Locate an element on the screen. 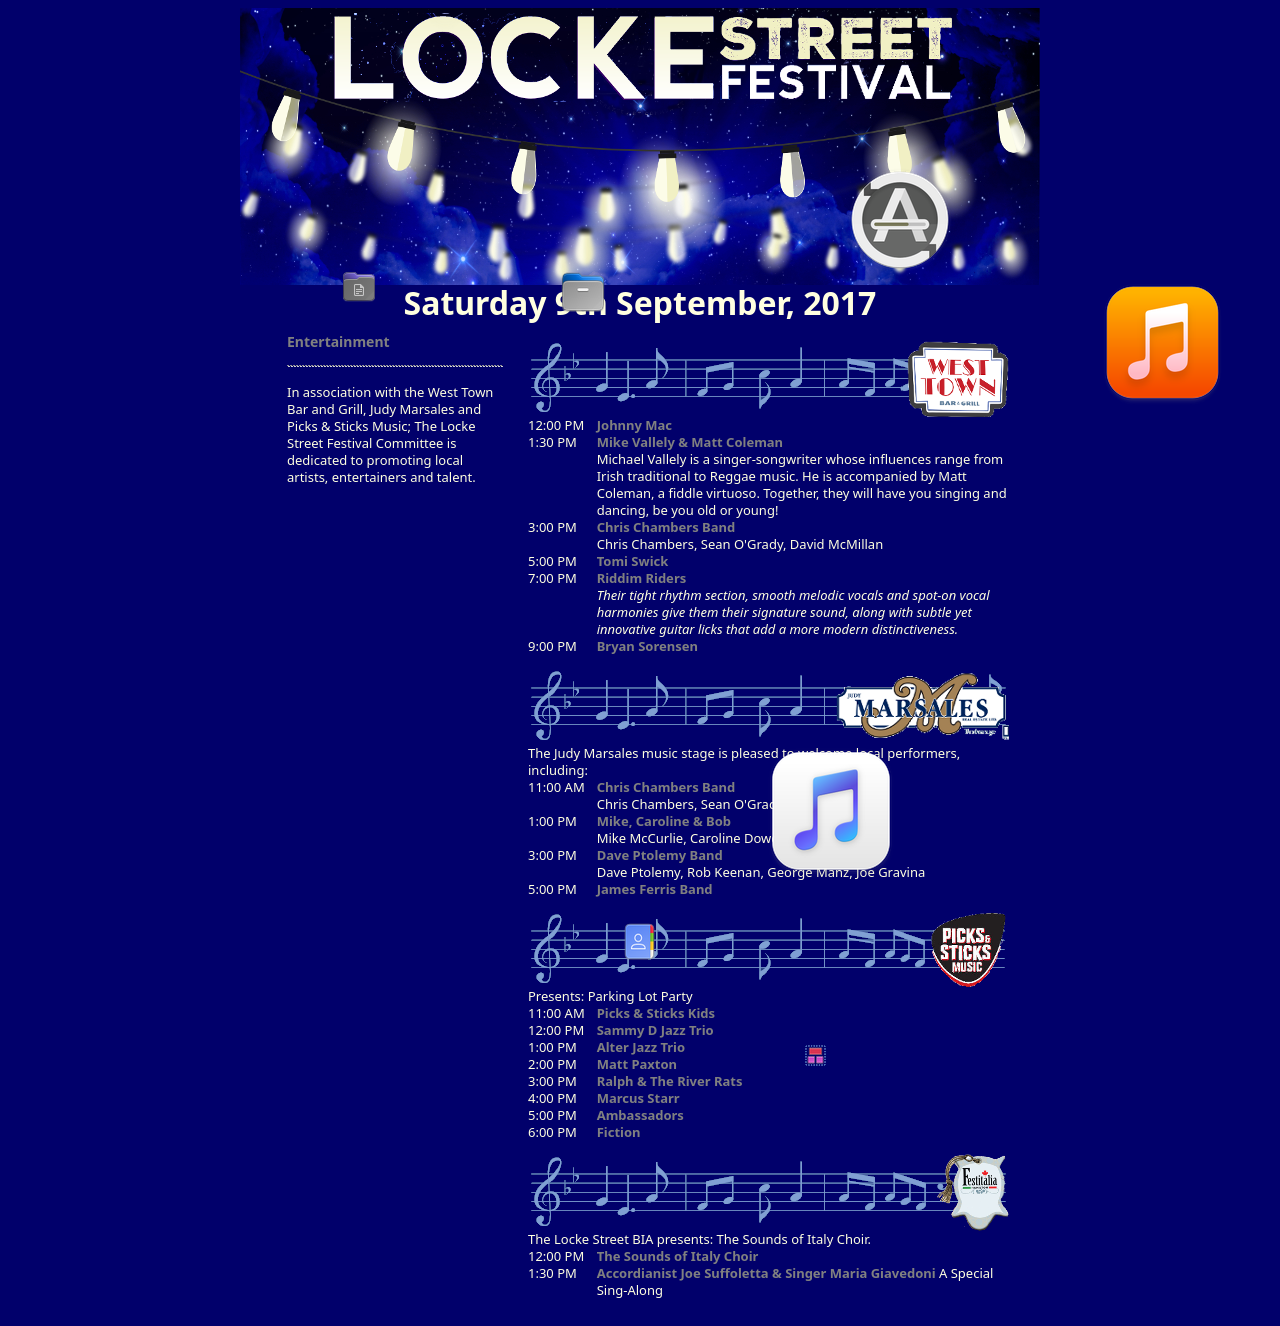 This screenshot has width=1280, height=1326. open google play music app is located at coordinates (1162, 342).